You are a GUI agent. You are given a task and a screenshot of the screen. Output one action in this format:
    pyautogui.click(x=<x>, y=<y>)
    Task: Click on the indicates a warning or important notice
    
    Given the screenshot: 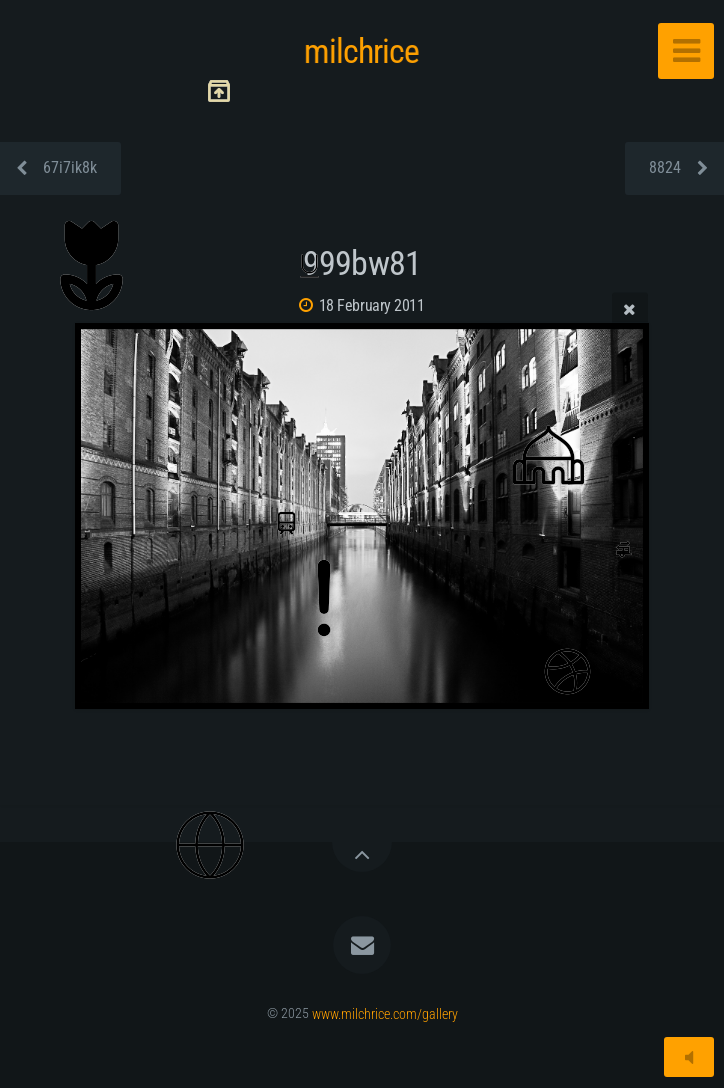 What is the action you would take?
    pyautogui.click(x=324, y=598)
    